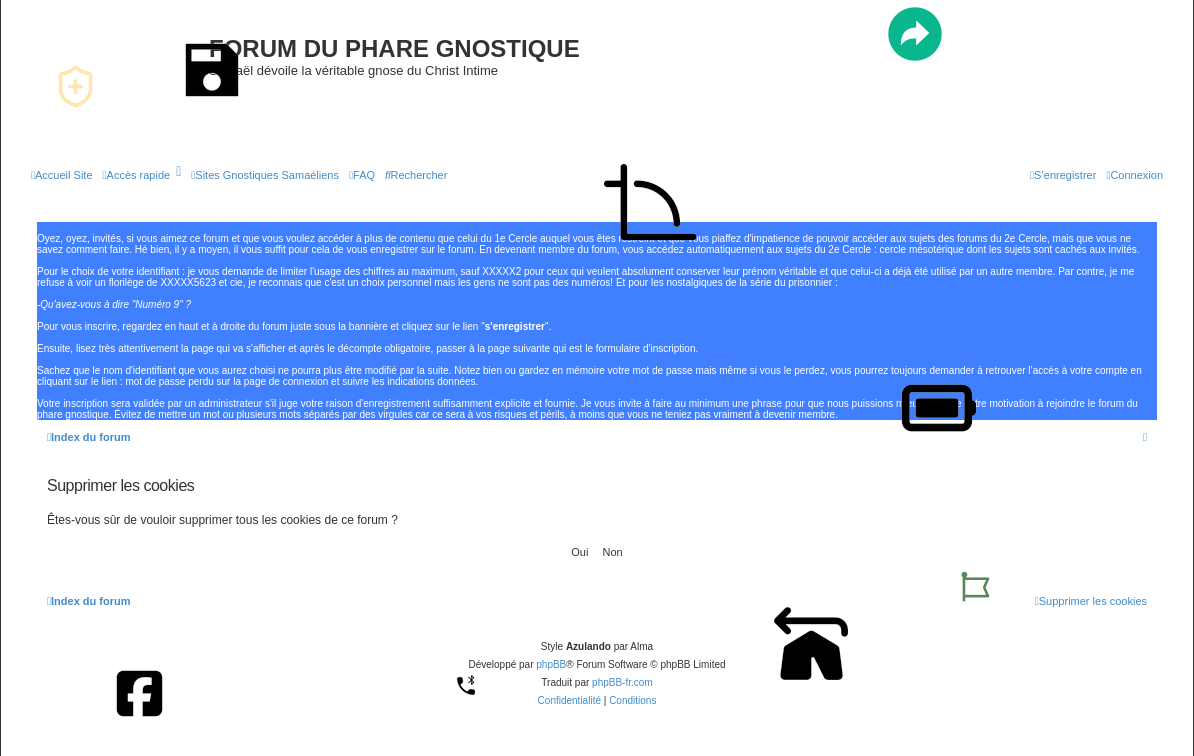  I want to click on font awesome brand logo, so click(975, 586).